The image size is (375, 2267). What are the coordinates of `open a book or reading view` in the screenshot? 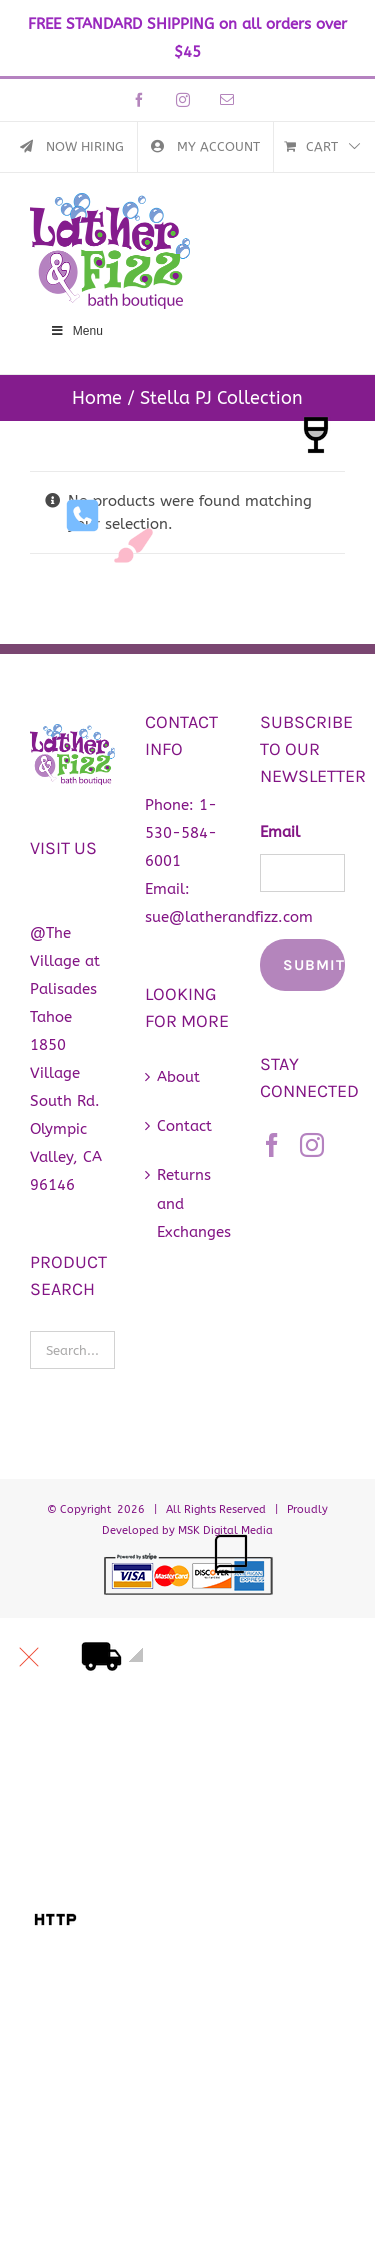 It's located at (231, 1554).